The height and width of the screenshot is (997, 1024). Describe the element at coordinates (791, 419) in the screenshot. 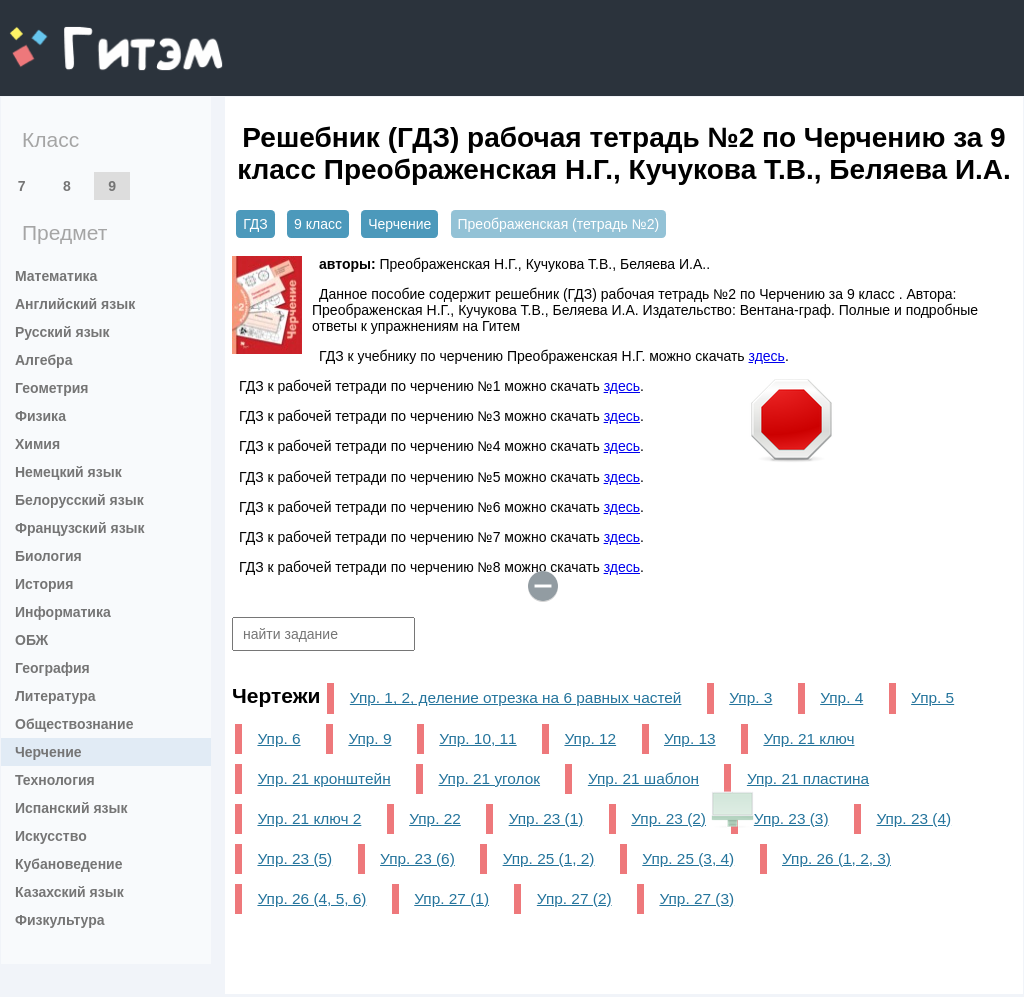

I see `stop a running process or task` at that location.